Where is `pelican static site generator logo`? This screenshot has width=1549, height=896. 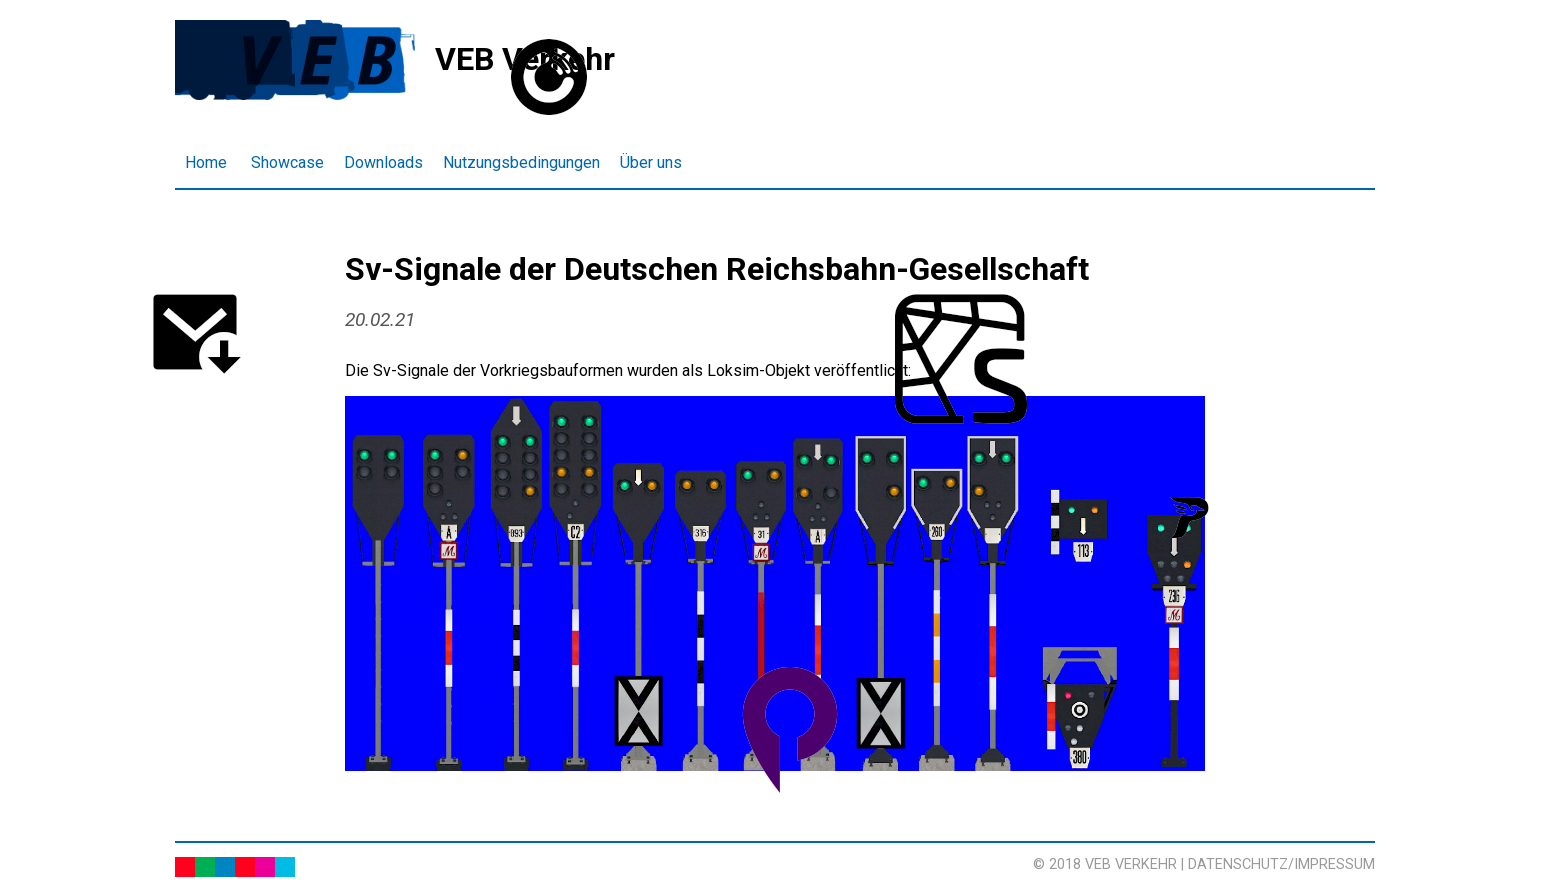 pelican static site generator logo is located at coordinates (1189, 517).